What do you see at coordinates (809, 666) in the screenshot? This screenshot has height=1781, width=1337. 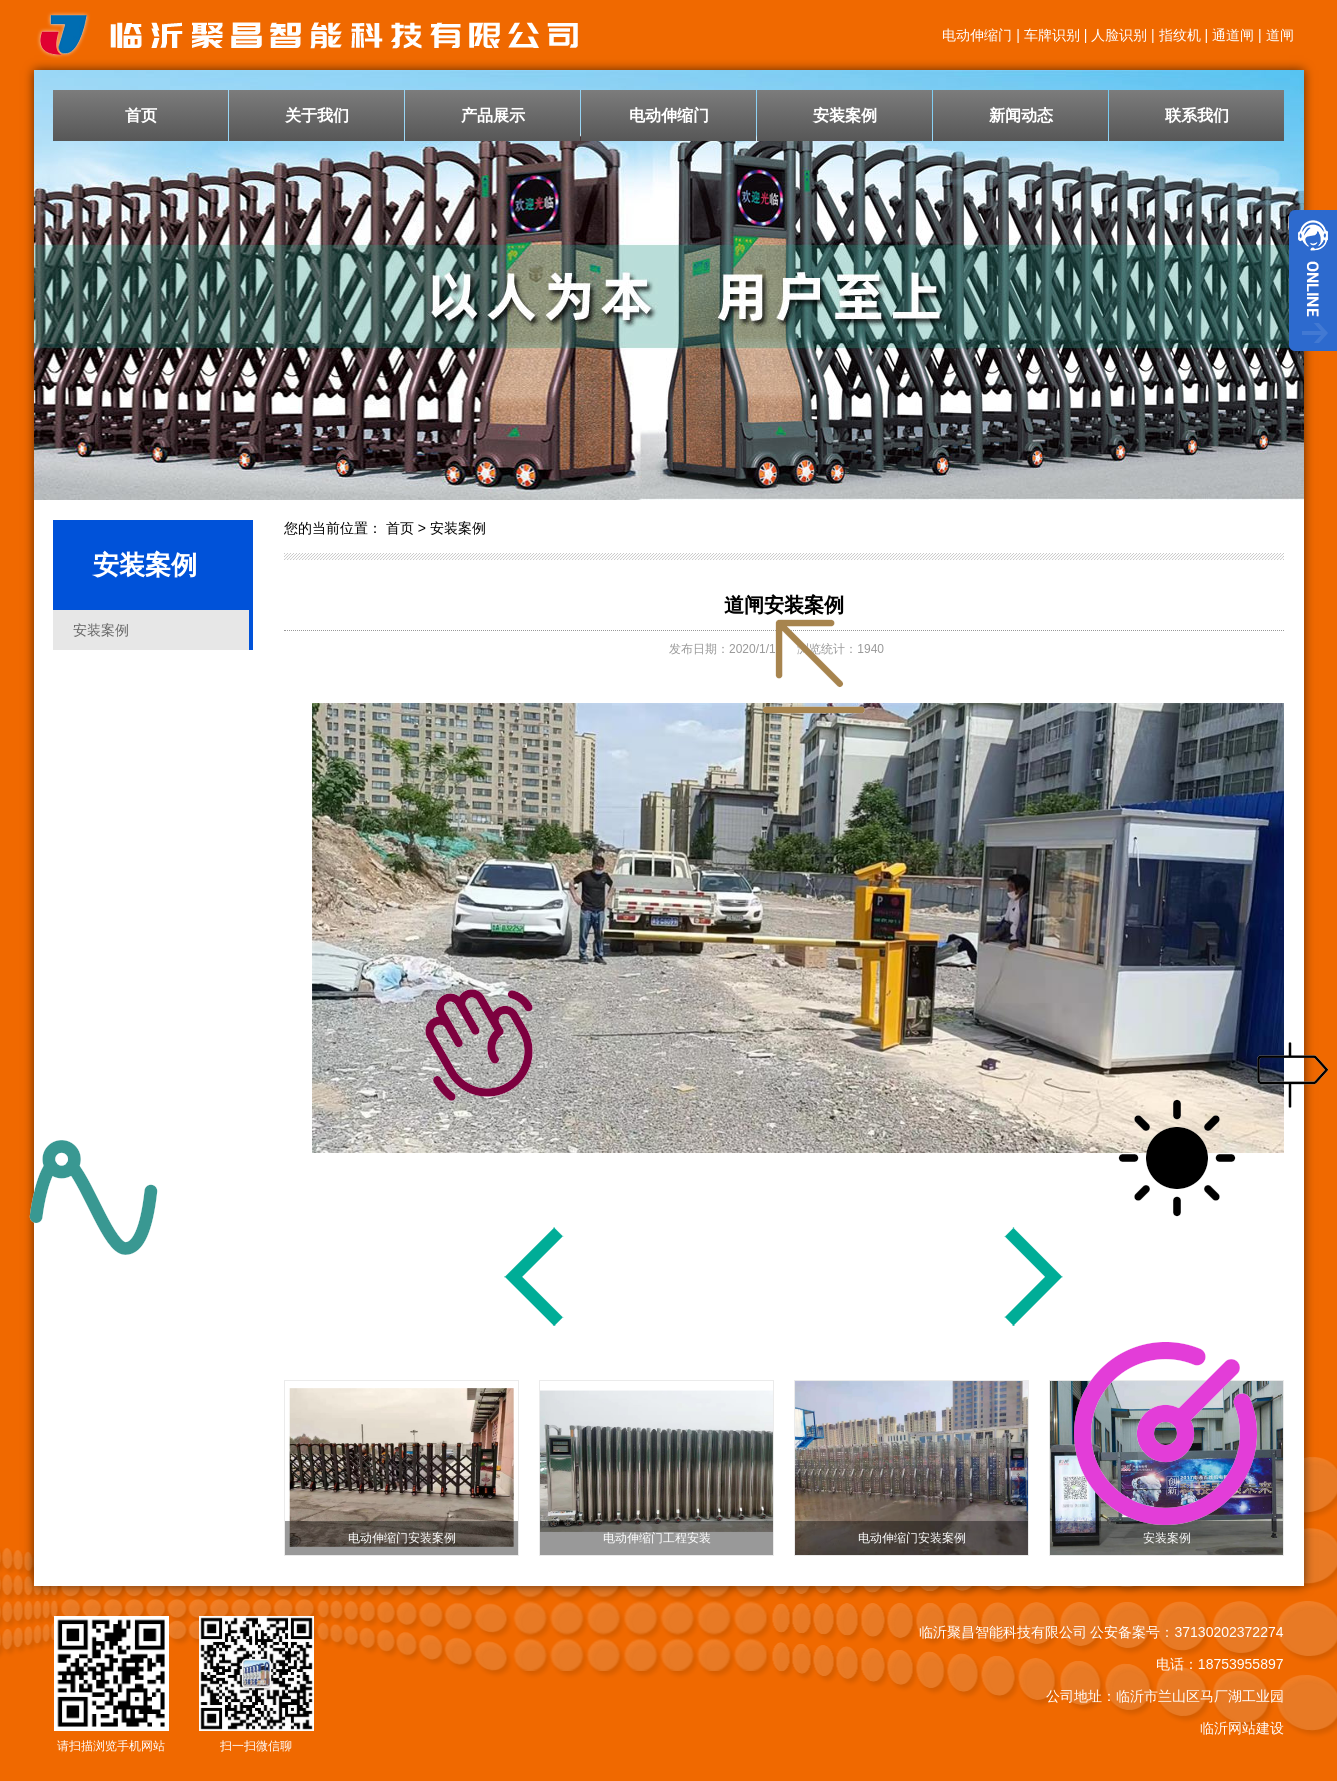 I see `navigate to the top-left or beginning of content` at bounding box center [809, 666].